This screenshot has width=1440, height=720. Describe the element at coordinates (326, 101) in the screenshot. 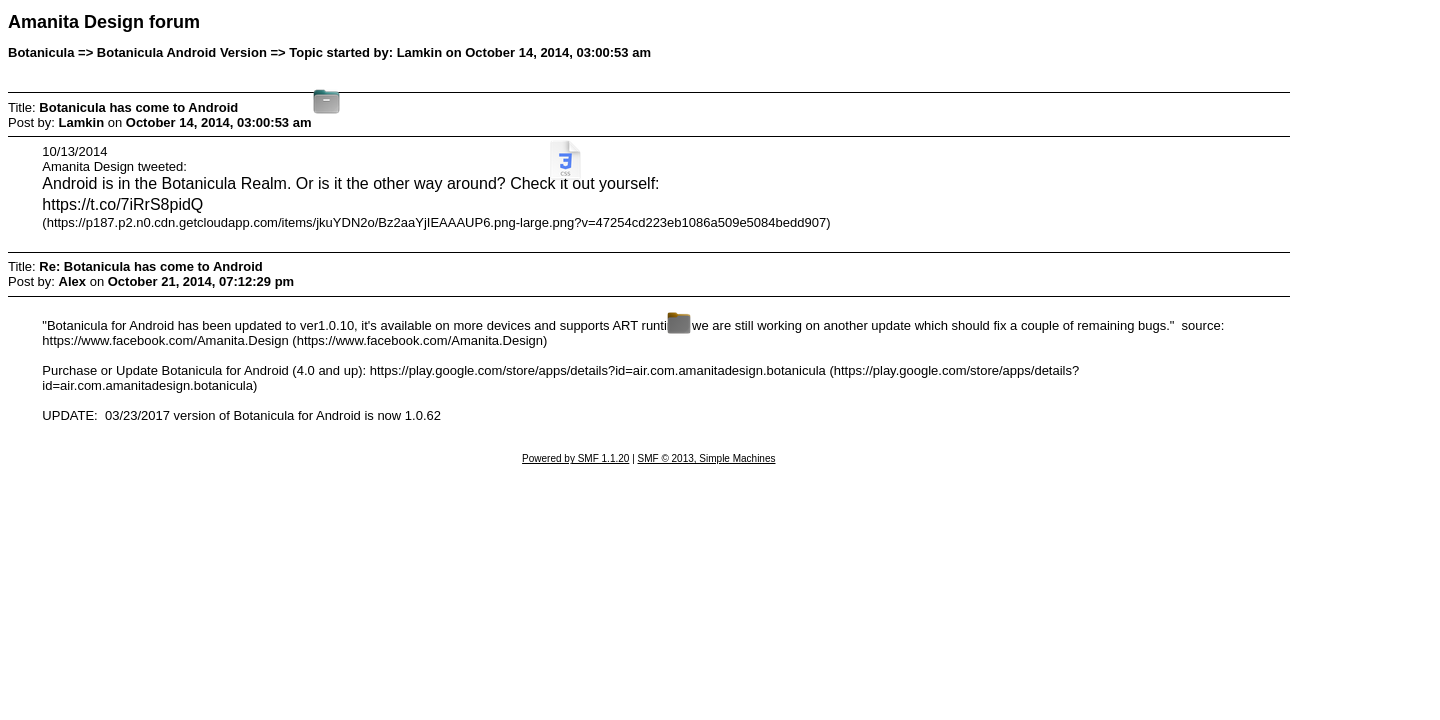

I see `open the file manager application` at that location.